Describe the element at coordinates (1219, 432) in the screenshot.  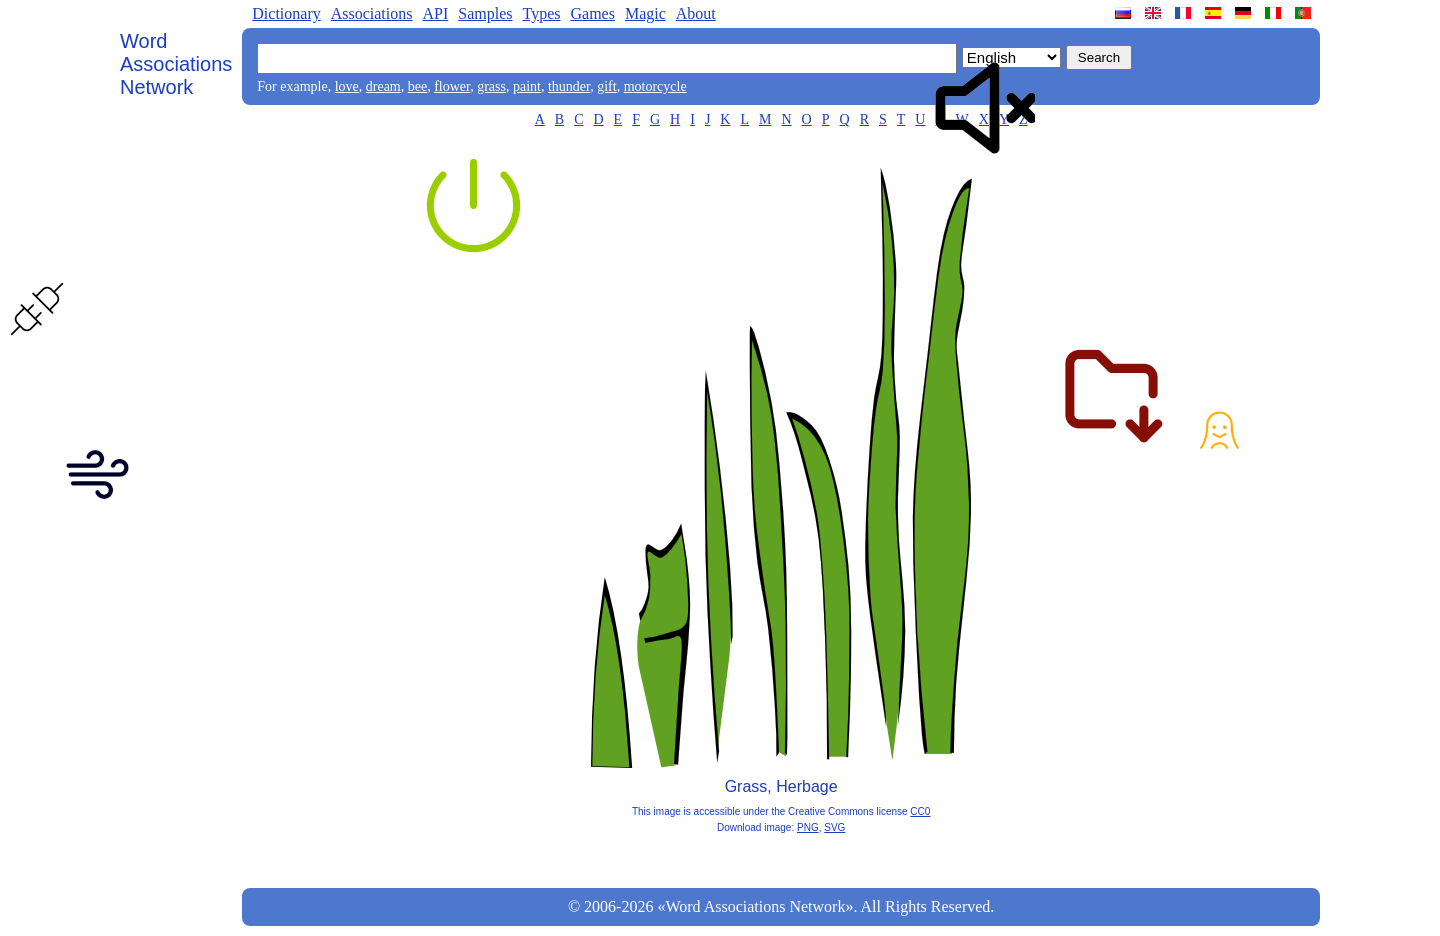
I see `indicates linux operating system compatibility` at that location.